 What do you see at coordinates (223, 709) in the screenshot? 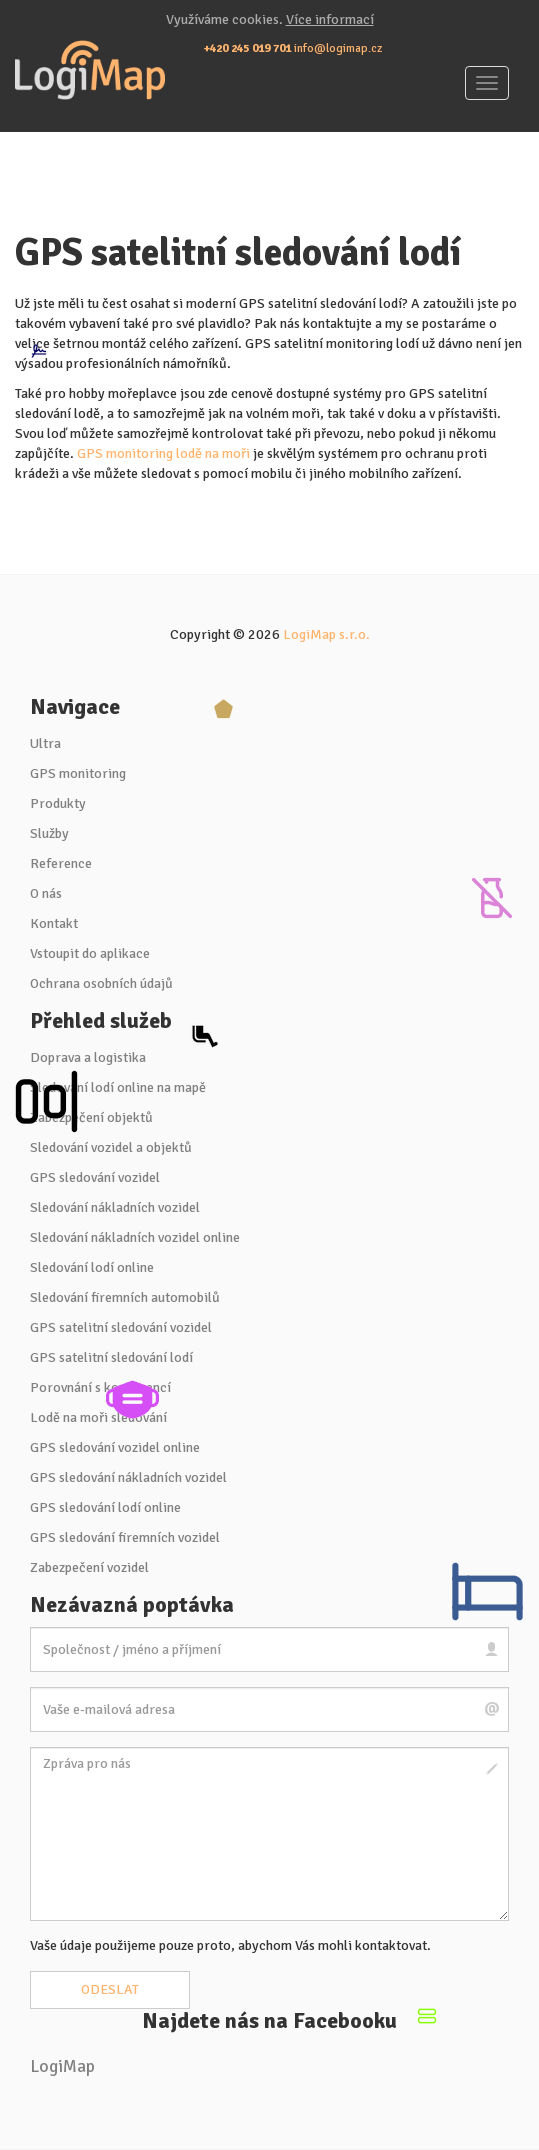
I see `indicates a pentagon shape or geometric element` at bounding box center [223, 709].